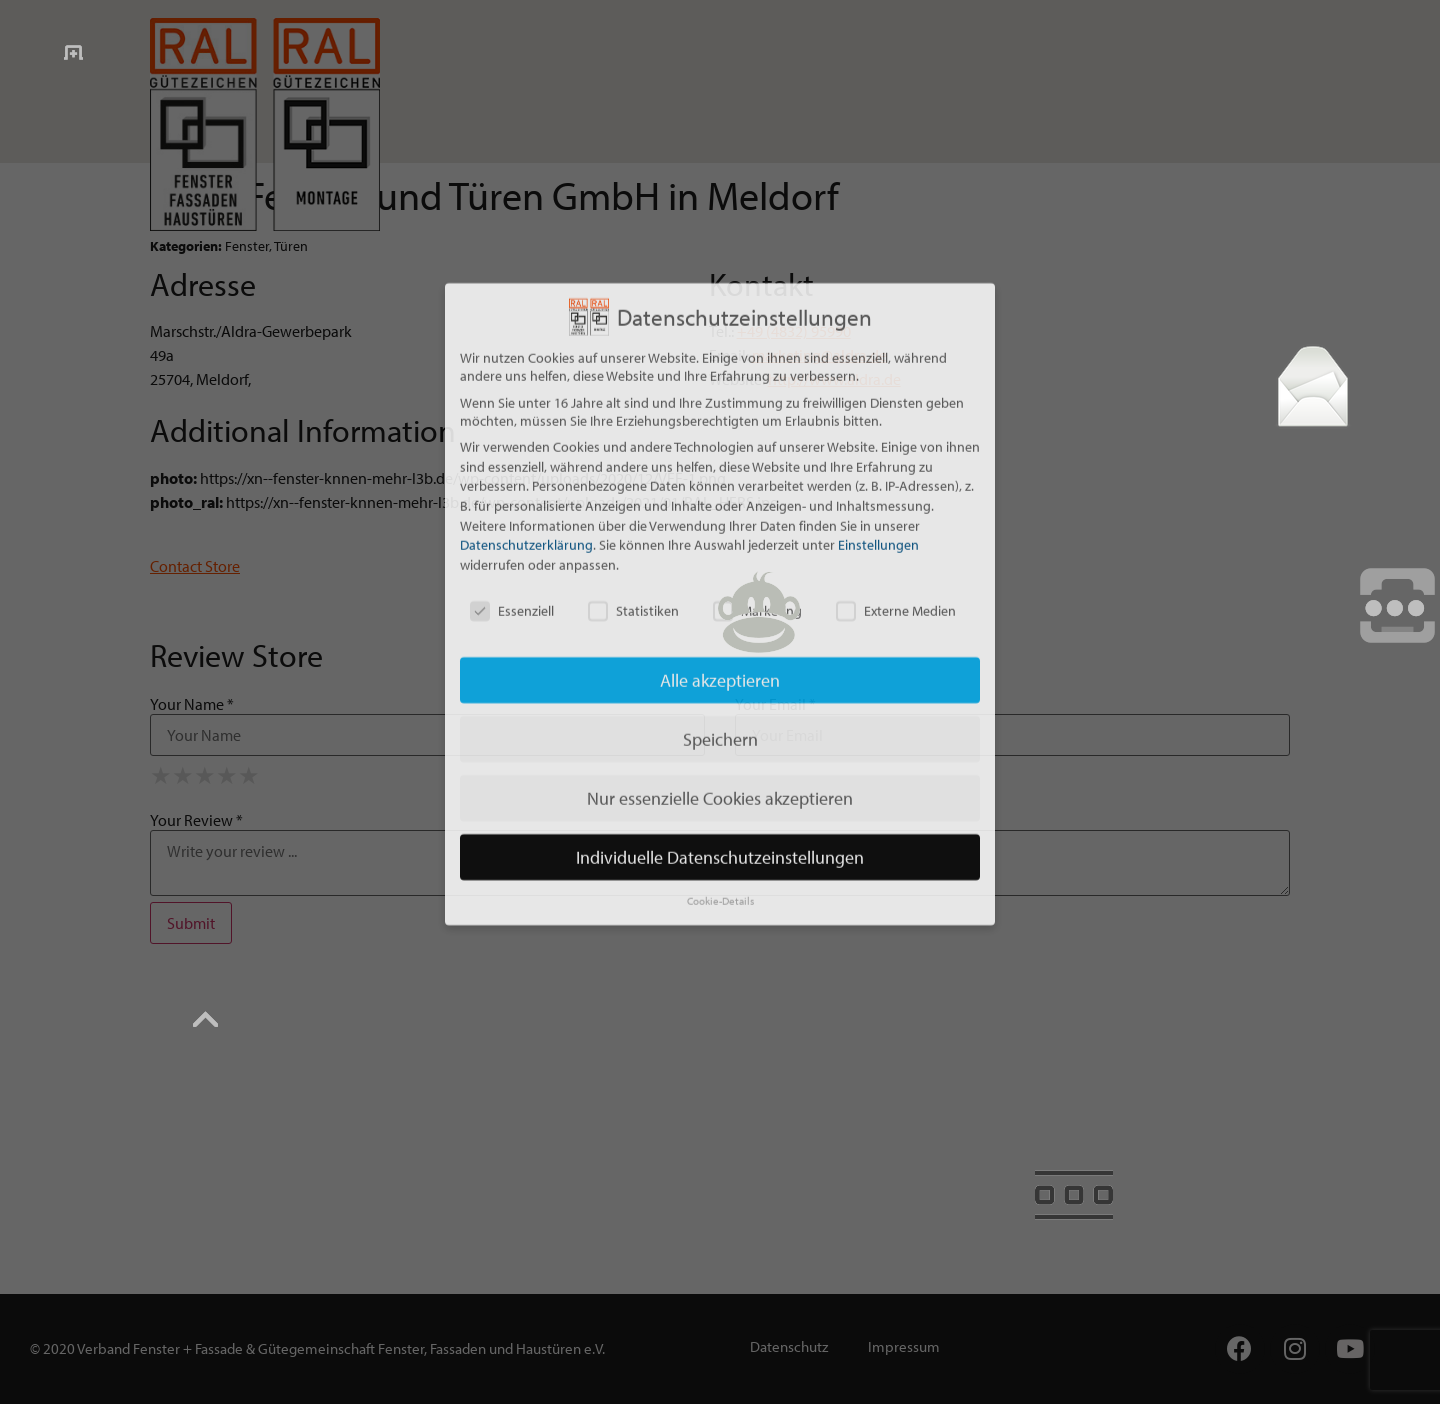 This screenshot has height=1404, width=1440. What do you see at coordinates (73, 52) in the screenshot?
I see `open a new browser tab` at bounding box center [73, 52].